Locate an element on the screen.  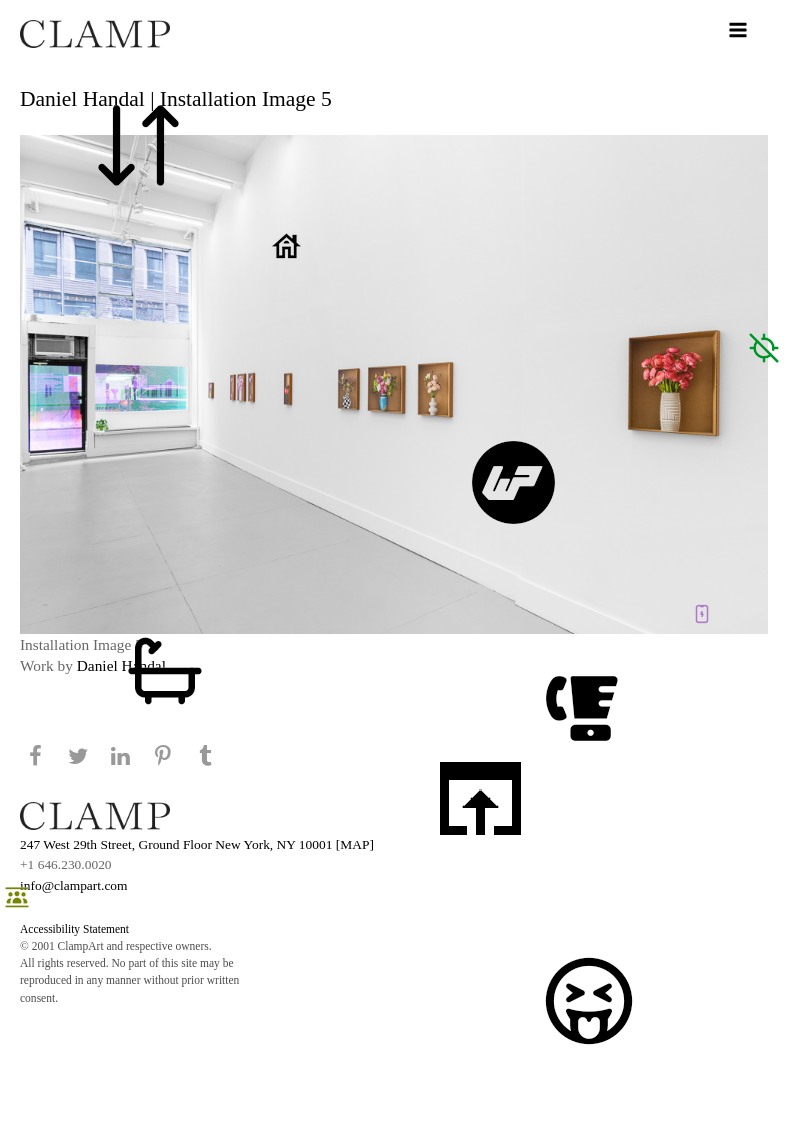
indicates device is currently charging is located at coordinates (702, 614).